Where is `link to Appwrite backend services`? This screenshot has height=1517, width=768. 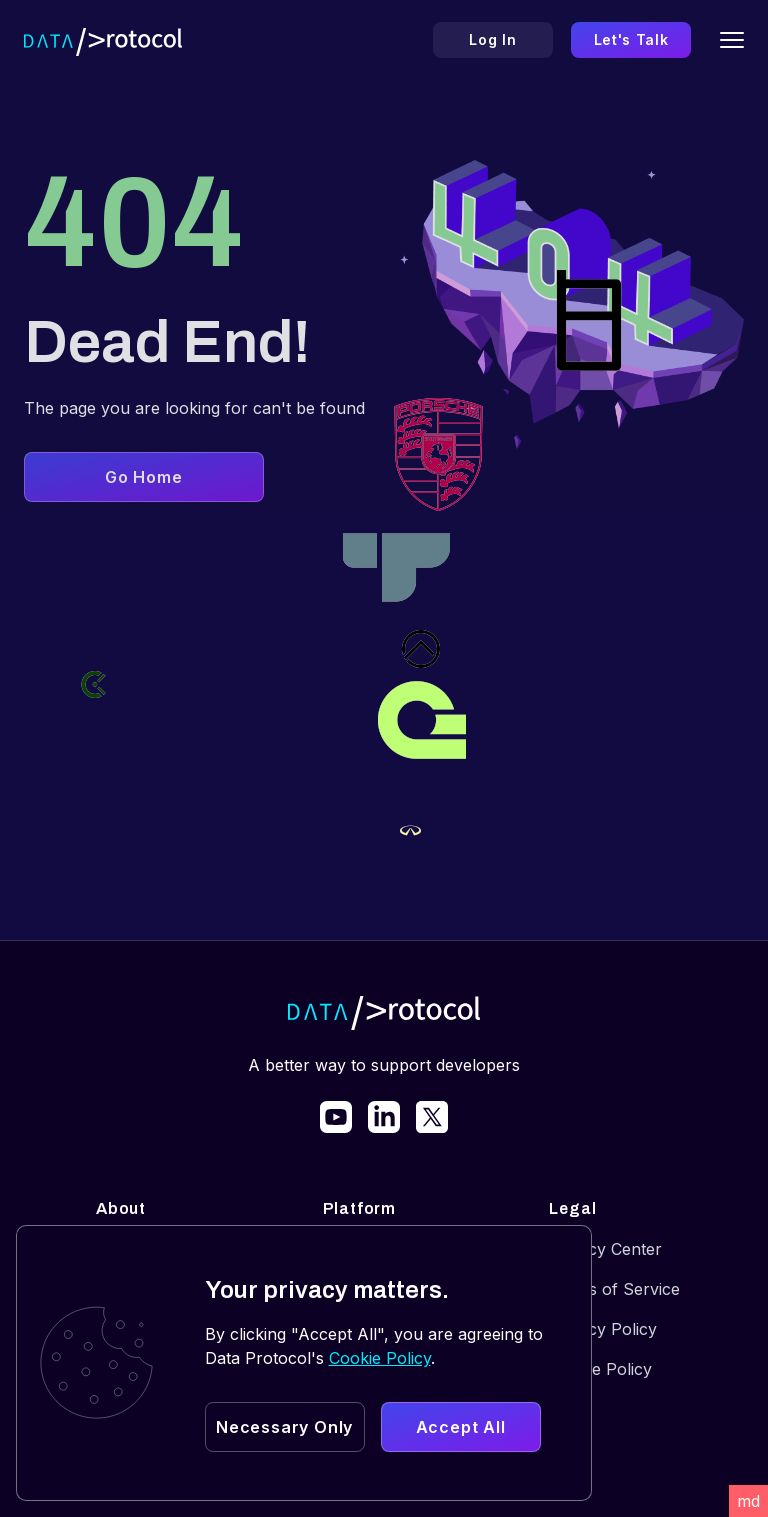
link to Appwrite backend services is located at coordinates (422, 720).